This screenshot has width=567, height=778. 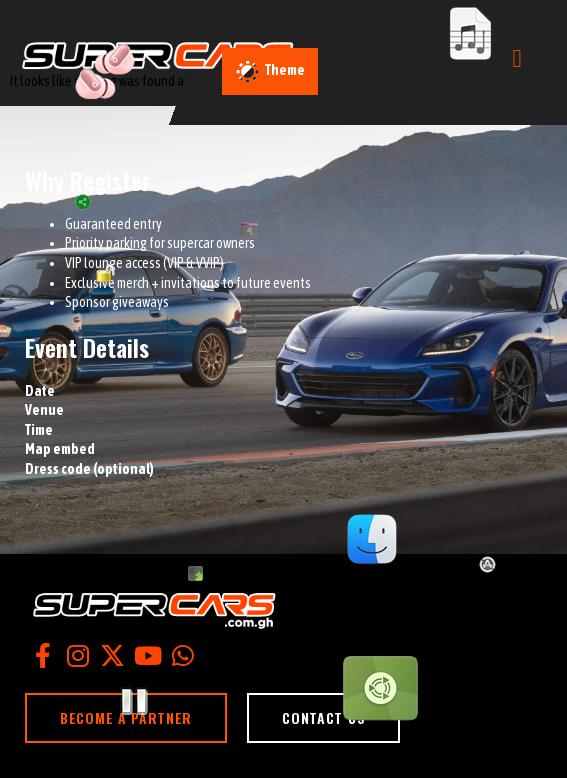 What do you see at coordinates (105, 72) in the screenshot?
I see `connect to beats wireless earbuds` at bounding box center [105, 72].